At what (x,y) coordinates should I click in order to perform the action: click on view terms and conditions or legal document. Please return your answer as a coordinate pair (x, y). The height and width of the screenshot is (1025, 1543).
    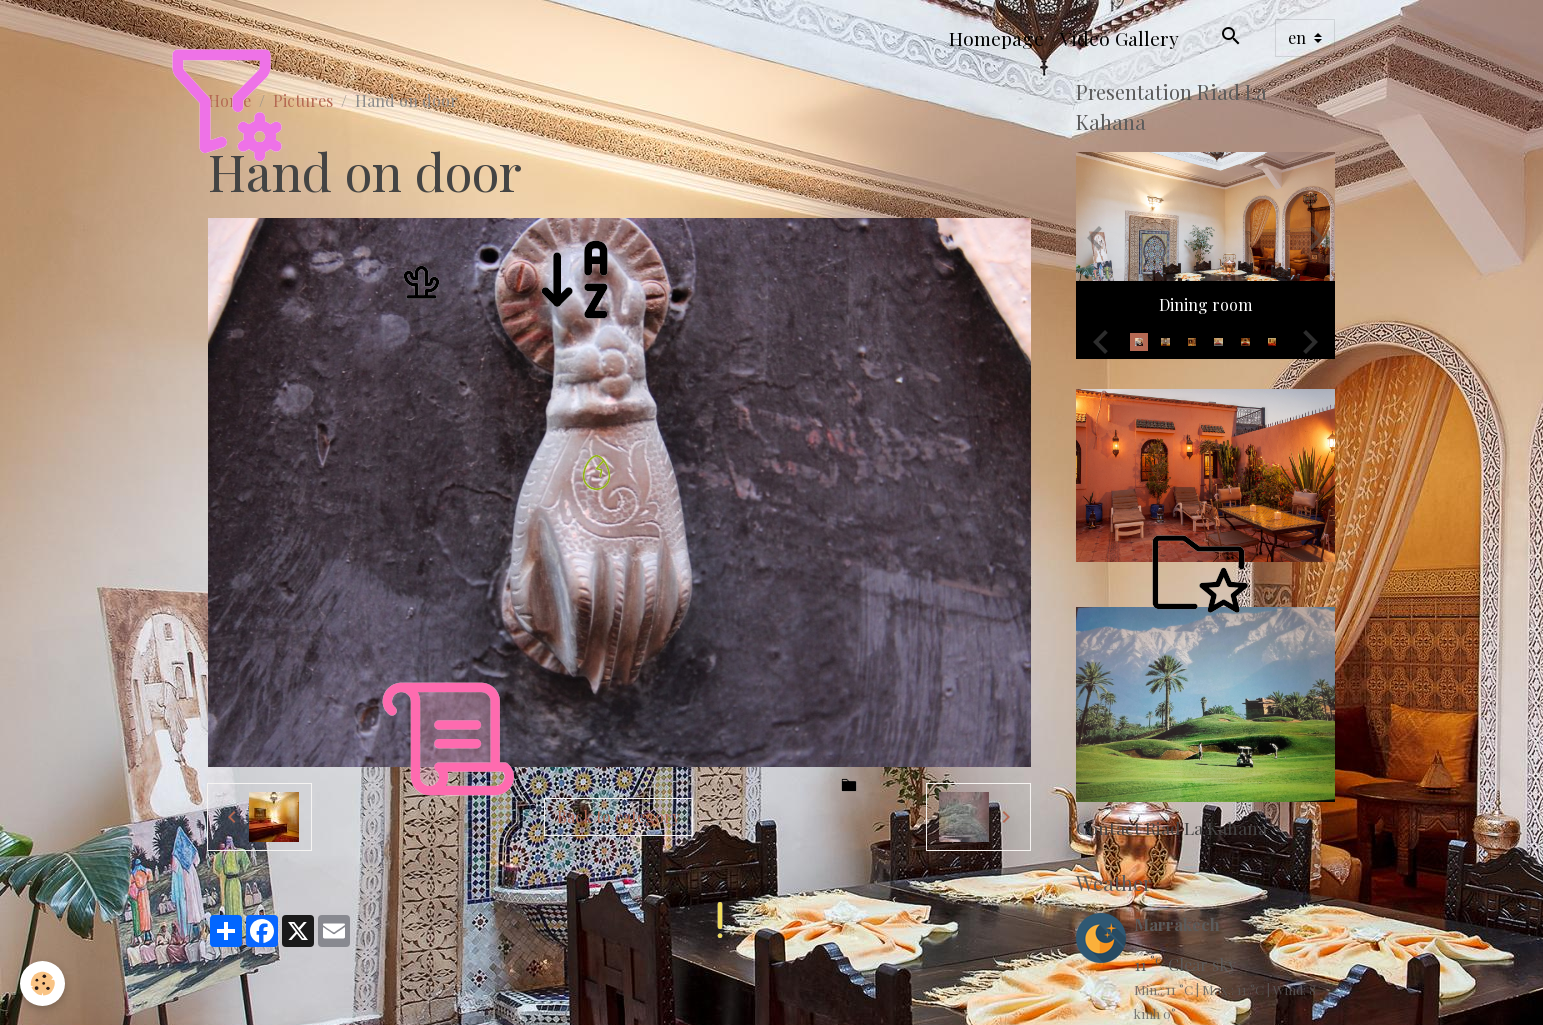
    Looking at the image, I should click on (453, 739).